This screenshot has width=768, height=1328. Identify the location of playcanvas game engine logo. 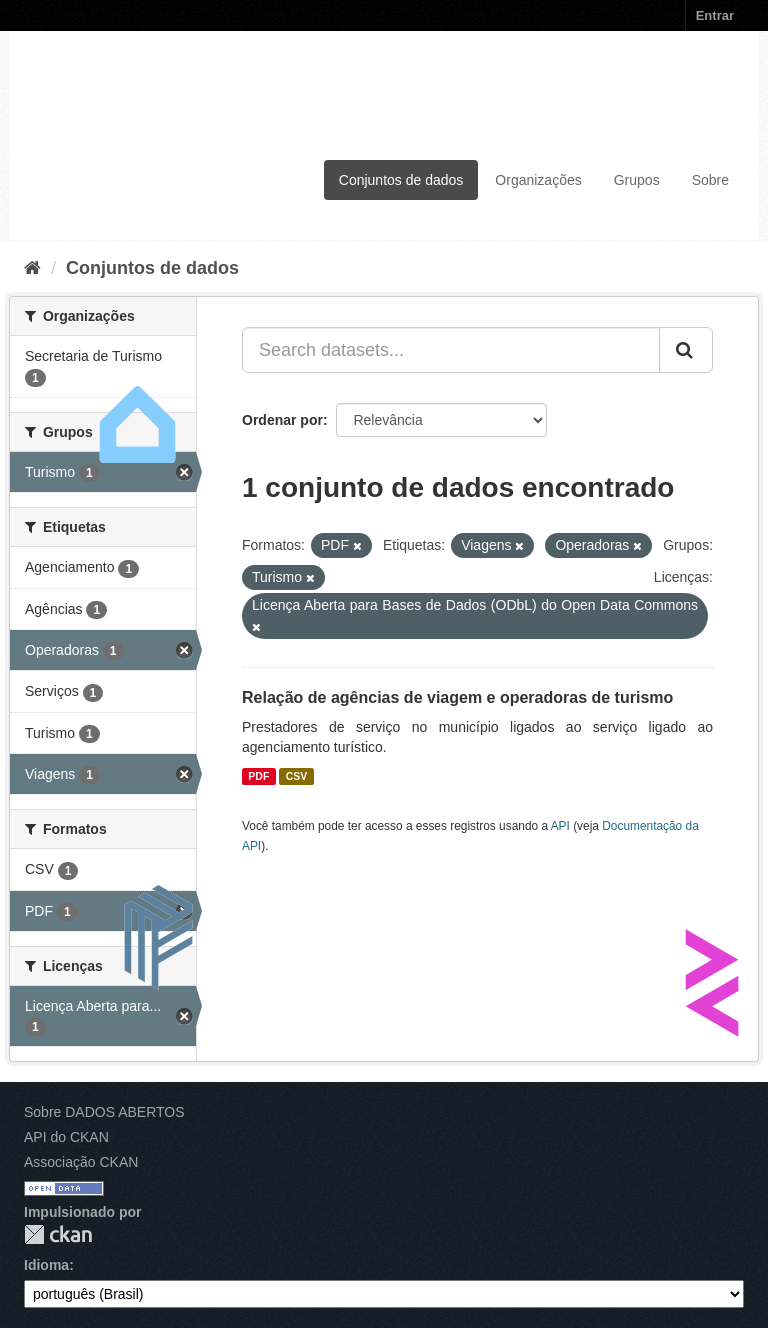
(712, 983).